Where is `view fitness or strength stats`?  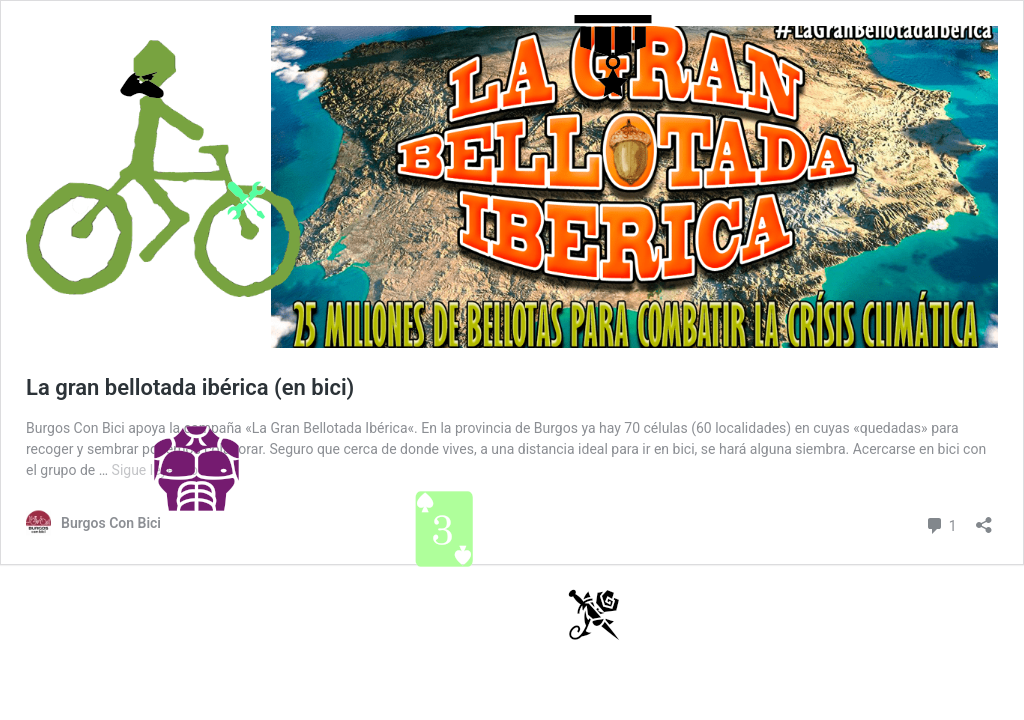
view fitness or strength stats is located at coordinates (196, 468).